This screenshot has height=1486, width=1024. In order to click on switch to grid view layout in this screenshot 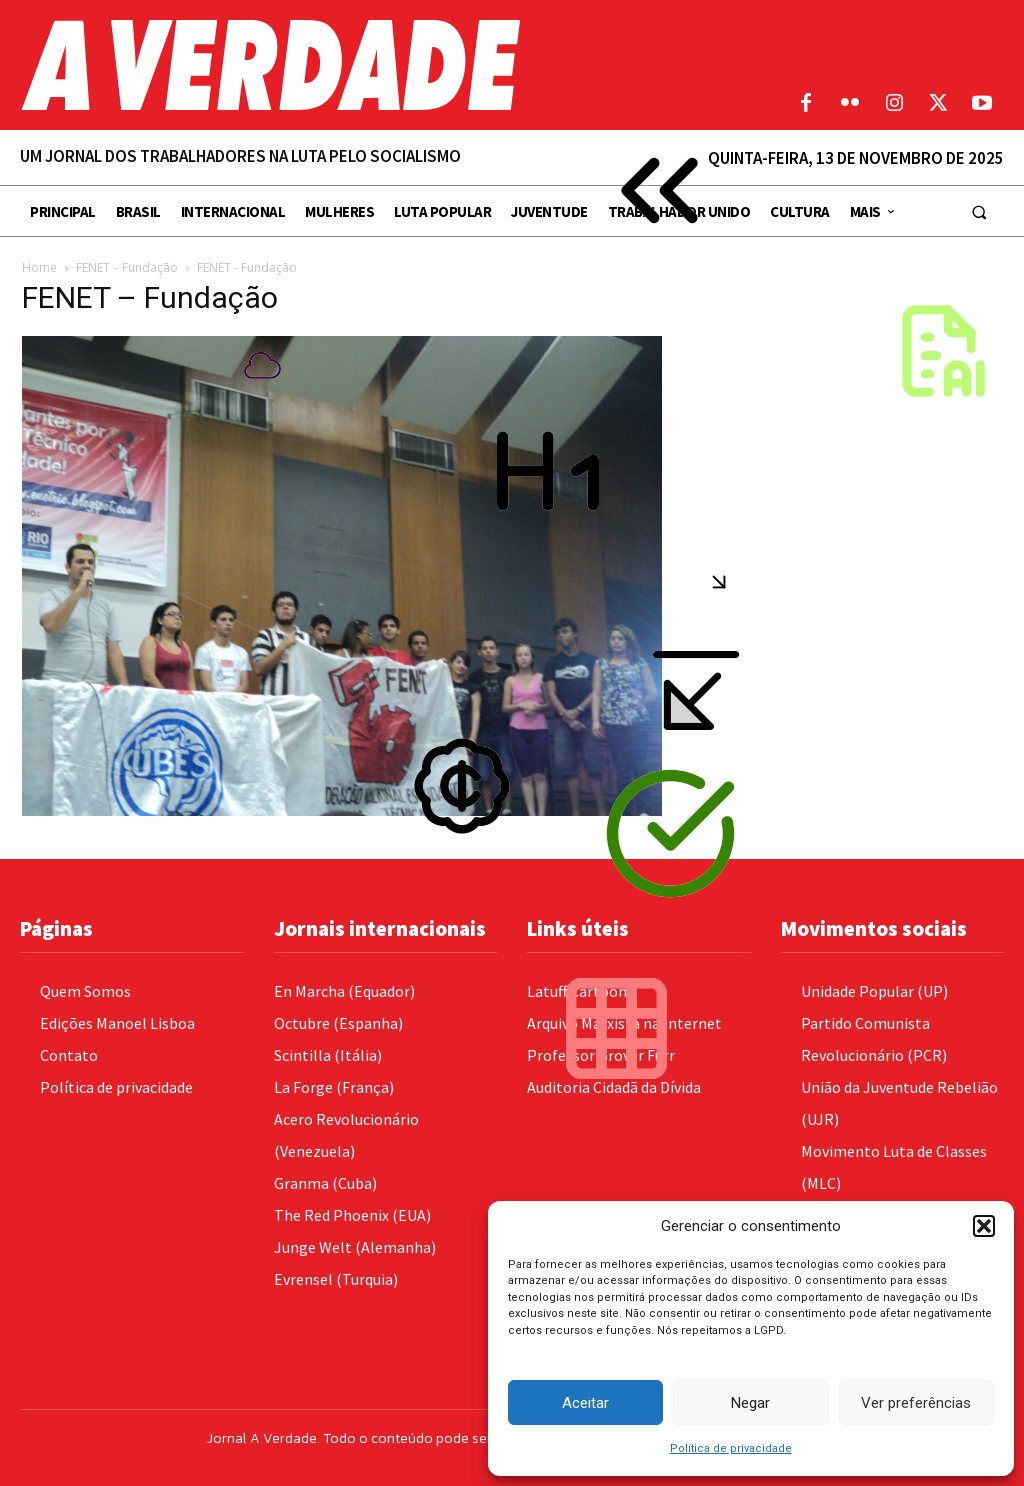, I will do `click(616, 1028)`.